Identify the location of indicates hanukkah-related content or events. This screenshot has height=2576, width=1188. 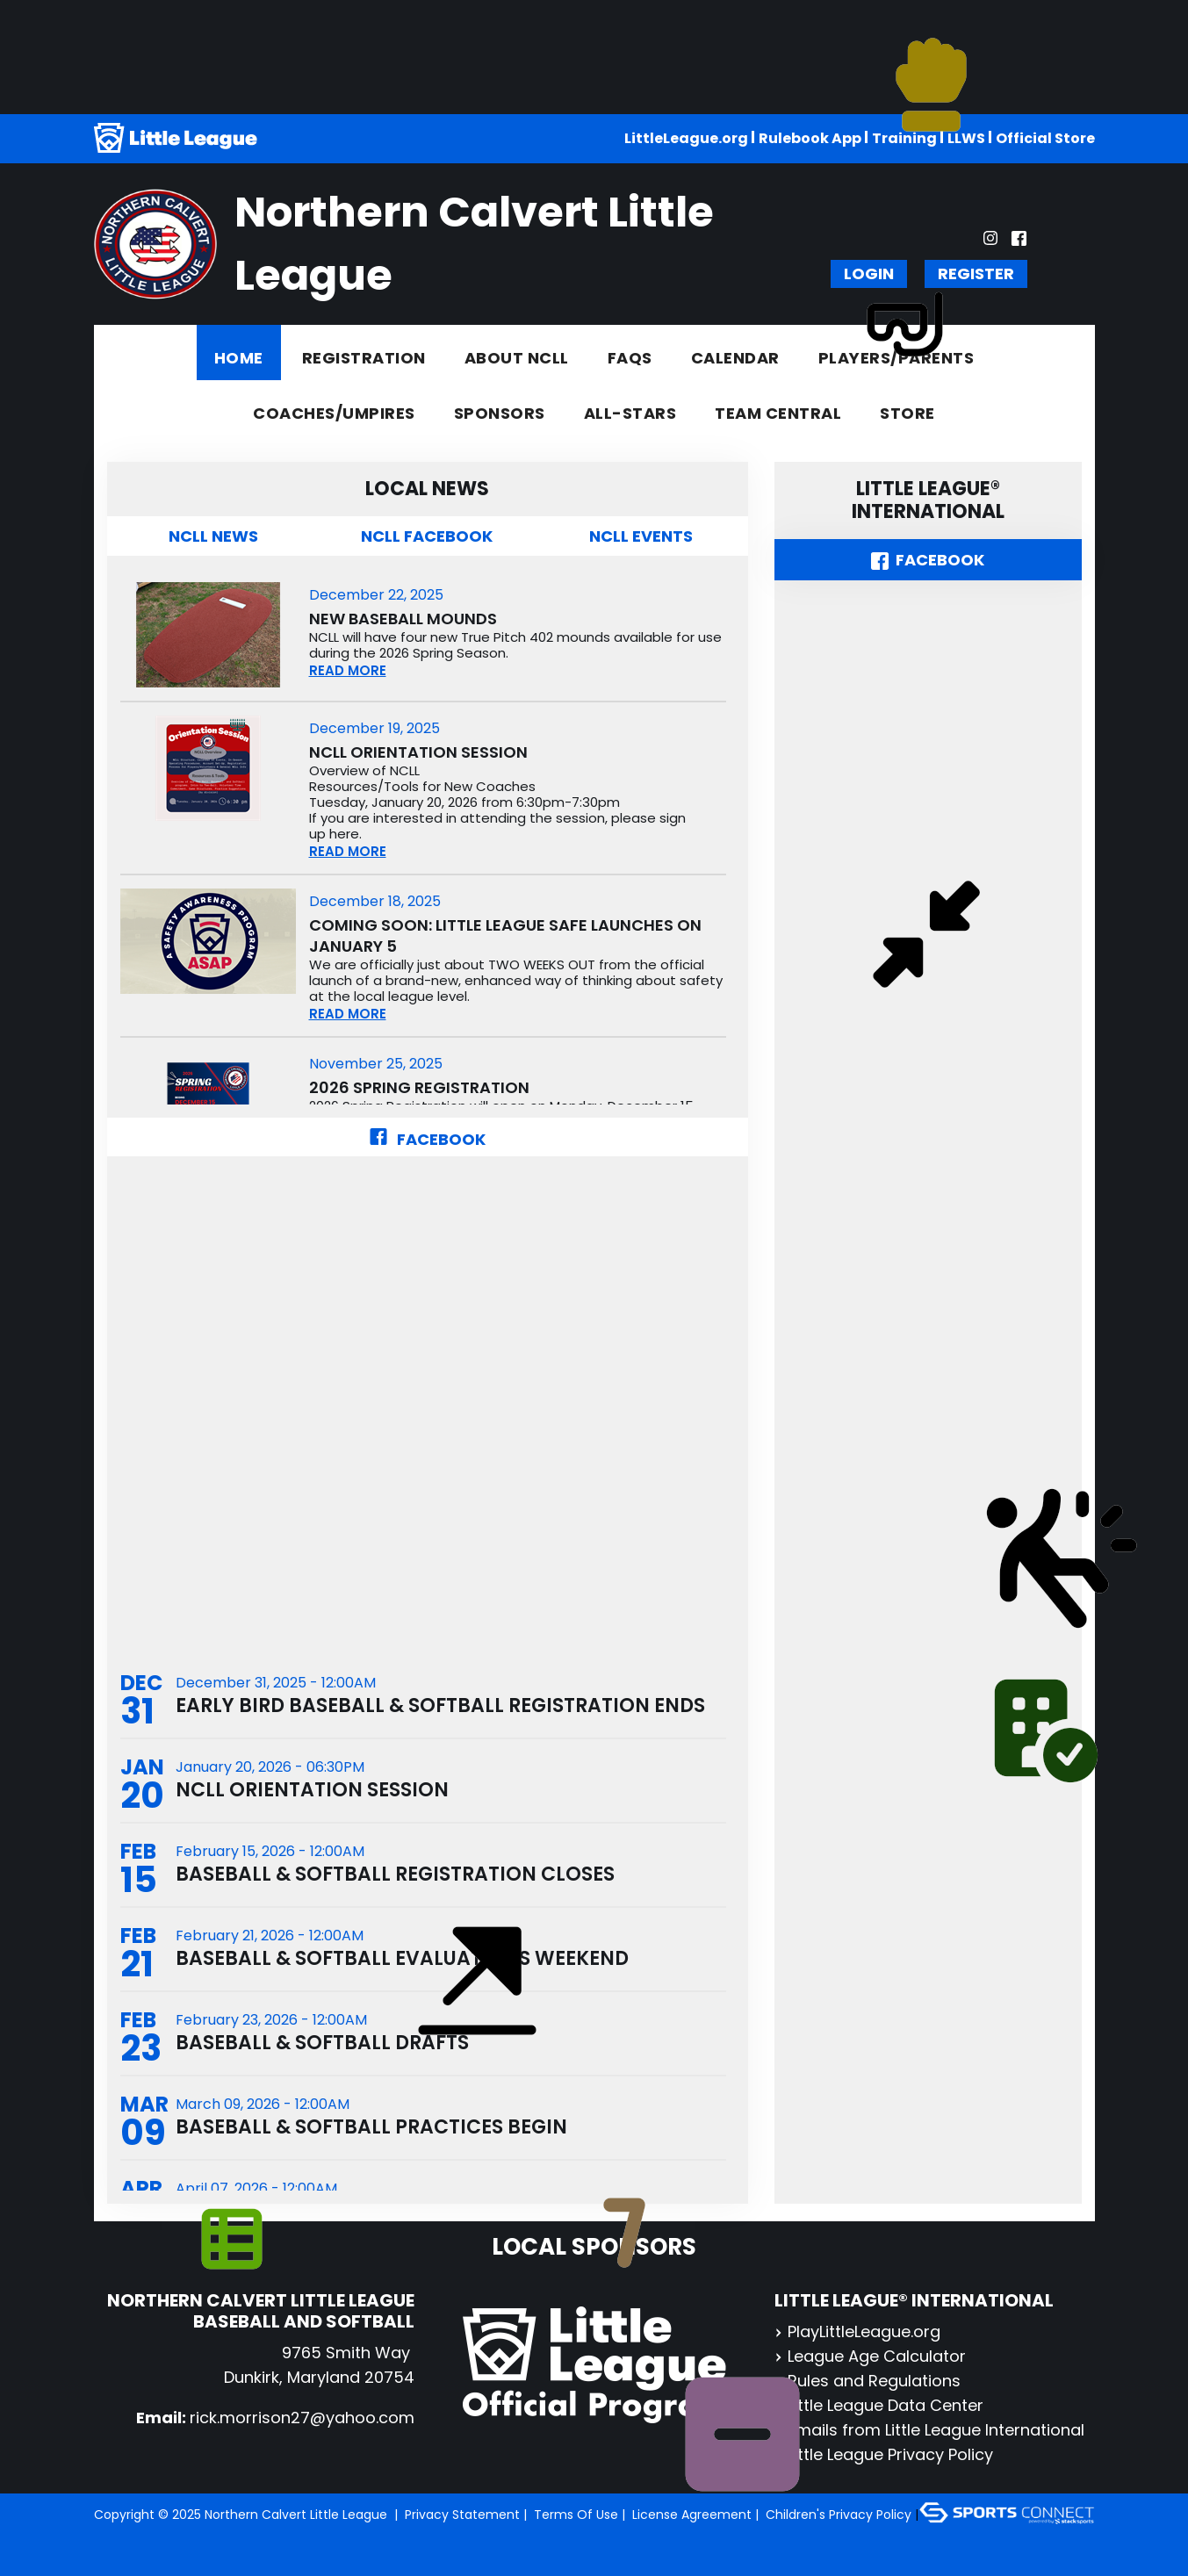
(237, 724).